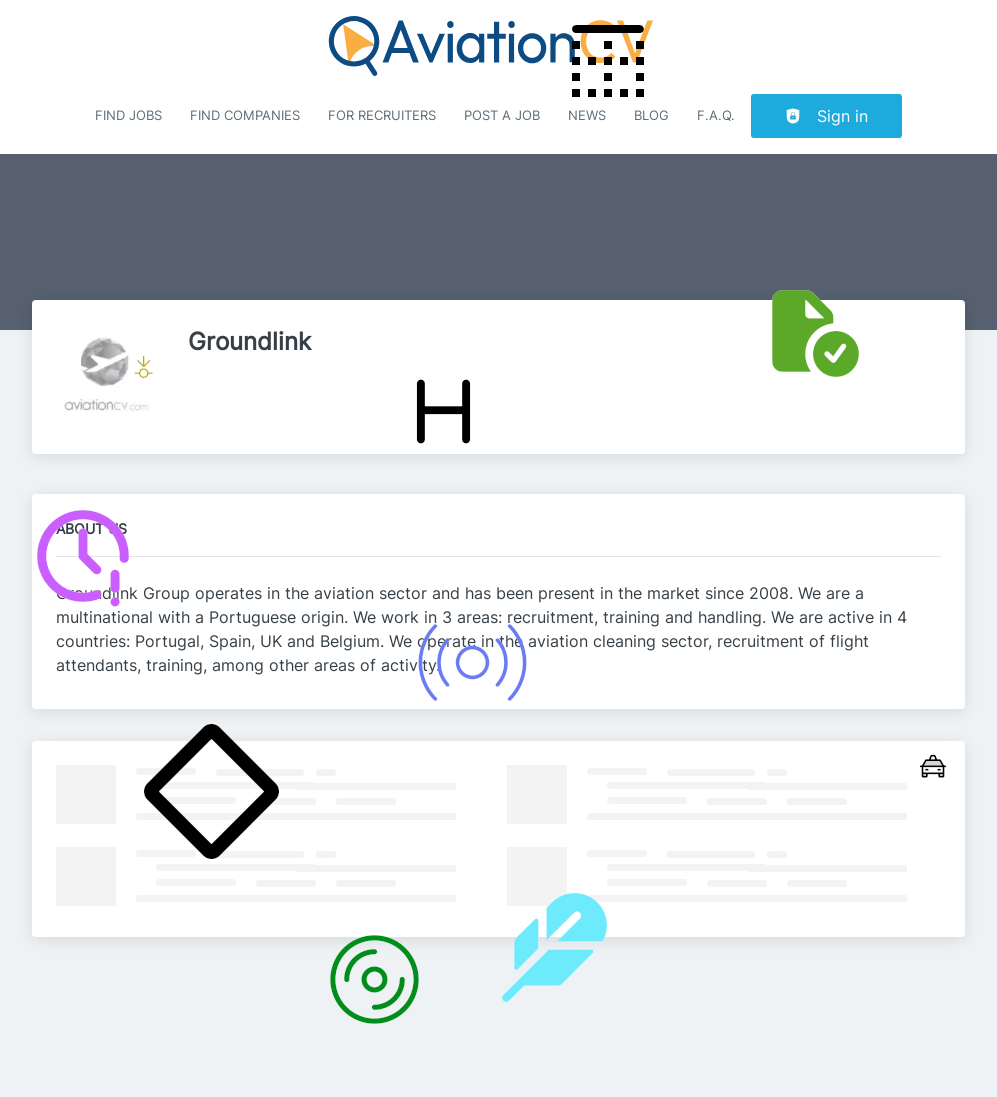  I want to click on file successfully uploaded or verified, so click(813, 331).